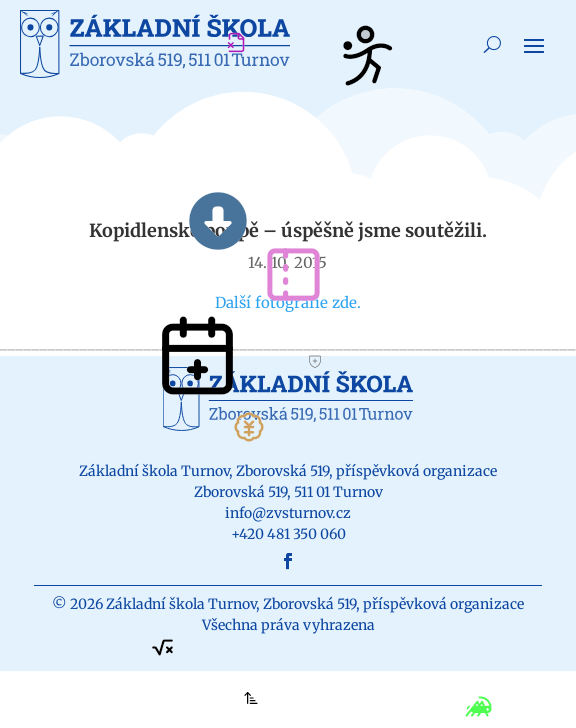 Image resolution: width=576 pixels, height=728 pixels. Describe the element at coordinates (478, 706) in the screenshot. I see `indicates pest or insect-related content` at that location.